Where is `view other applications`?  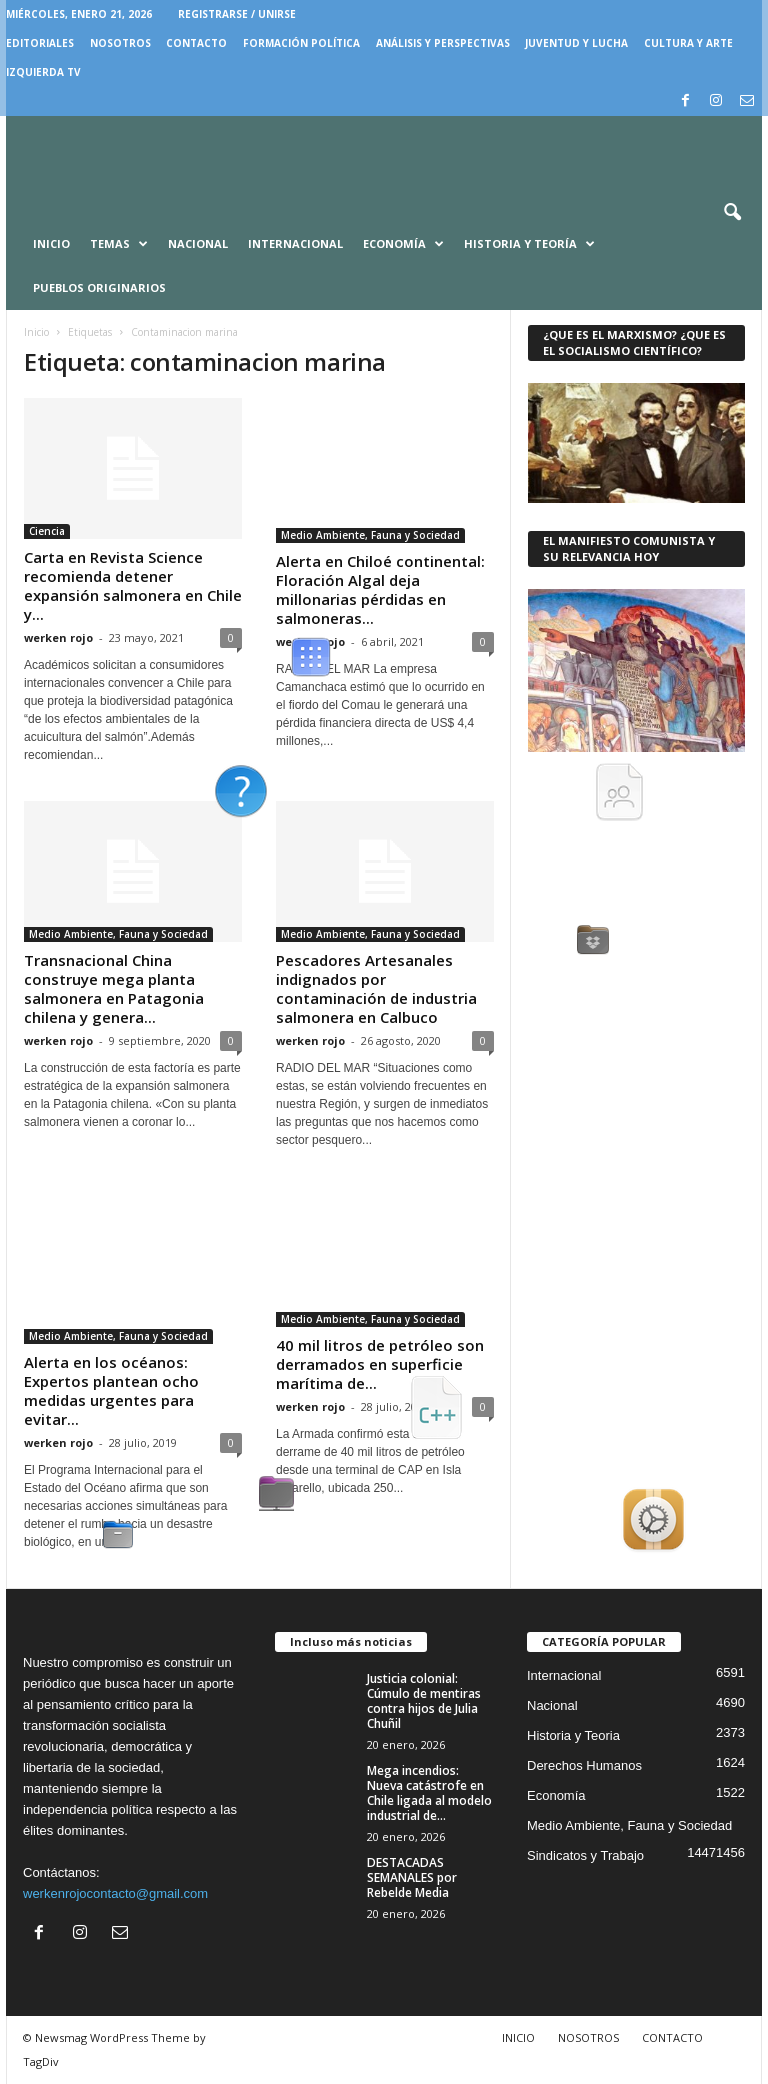 view other applications is located at coordinates (311, 657).